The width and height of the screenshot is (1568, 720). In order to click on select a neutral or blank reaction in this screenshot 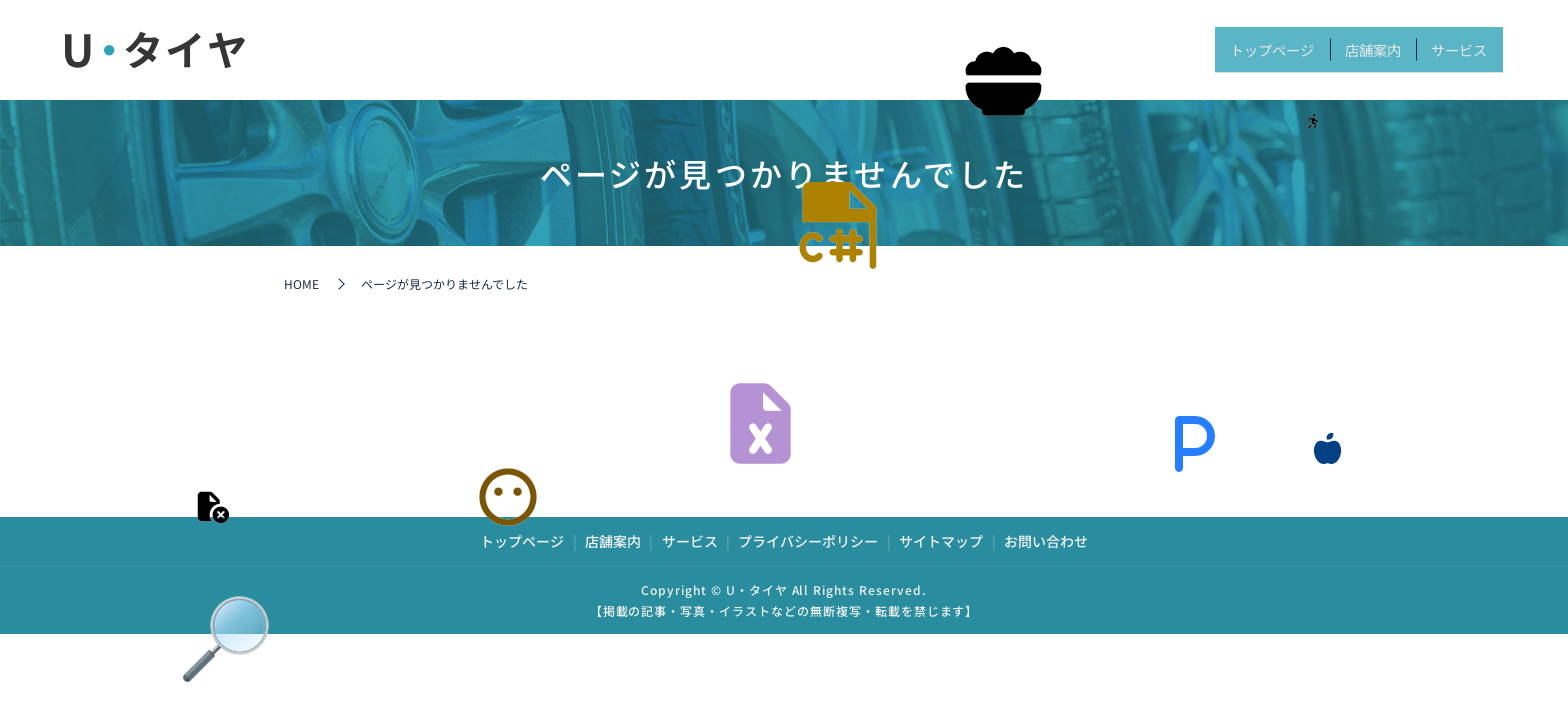, I will do `click(508, 497)`.